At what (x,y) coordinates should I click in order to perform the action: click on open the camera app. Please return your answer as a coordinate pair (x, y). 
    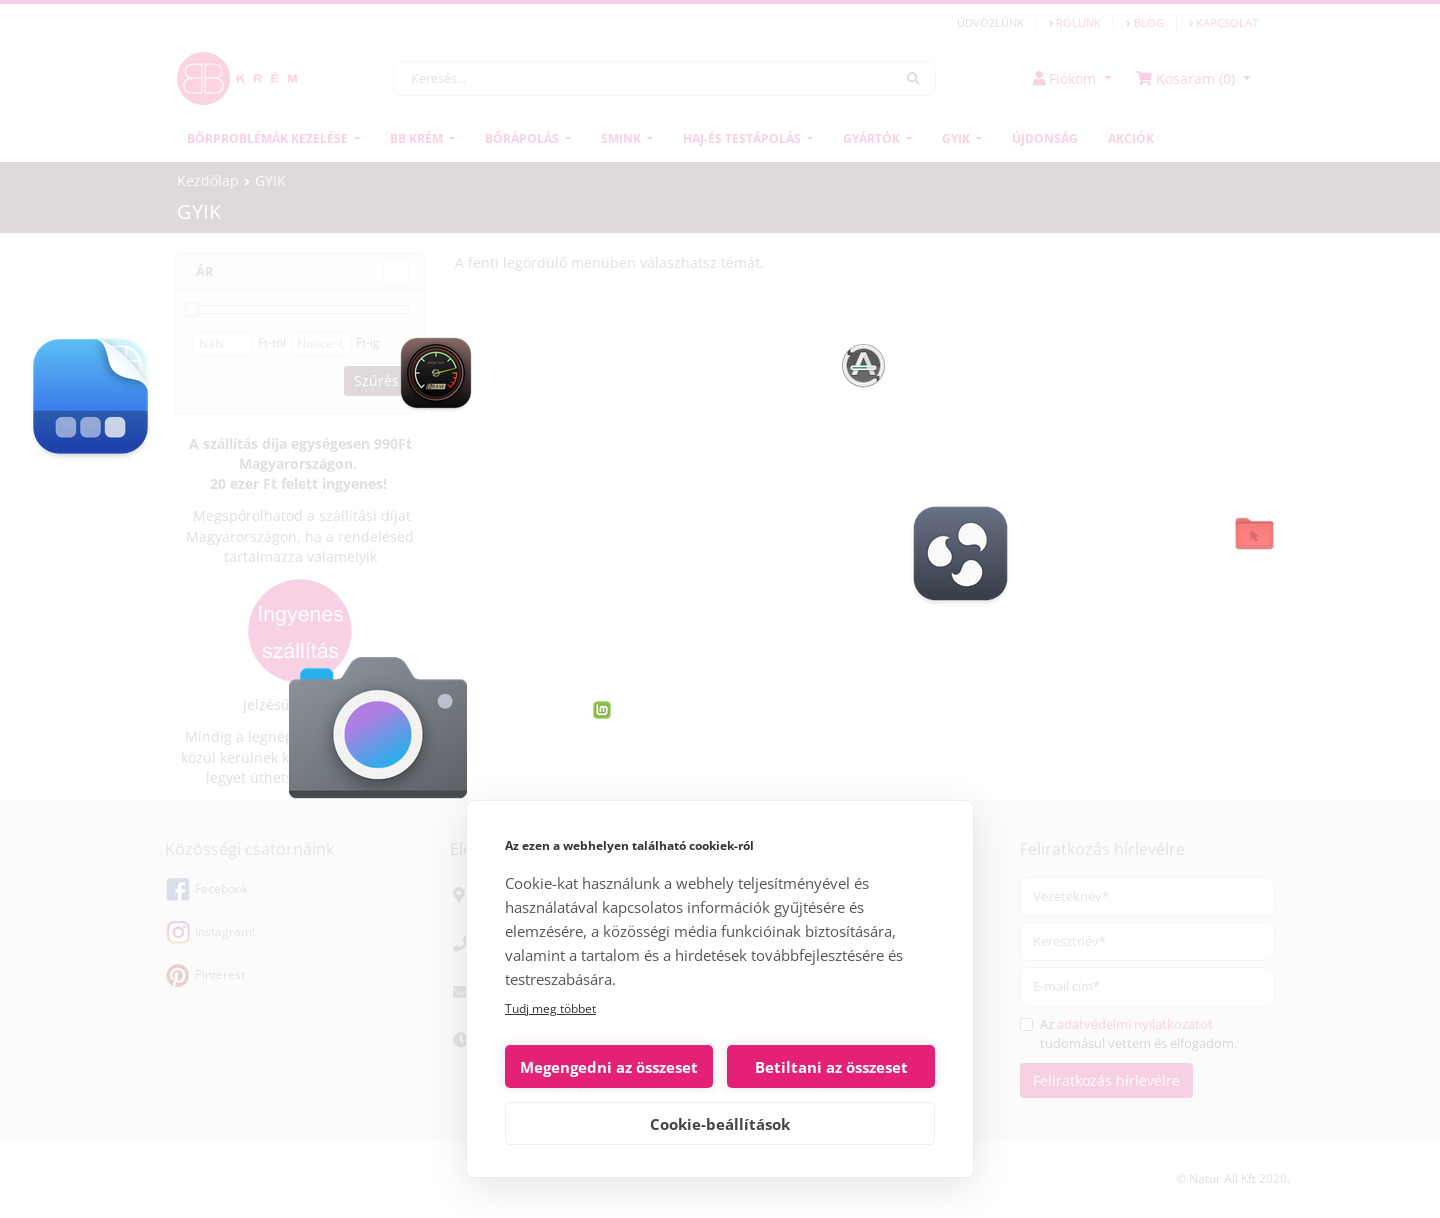
    Looking at the image, I should click on (378, 728).